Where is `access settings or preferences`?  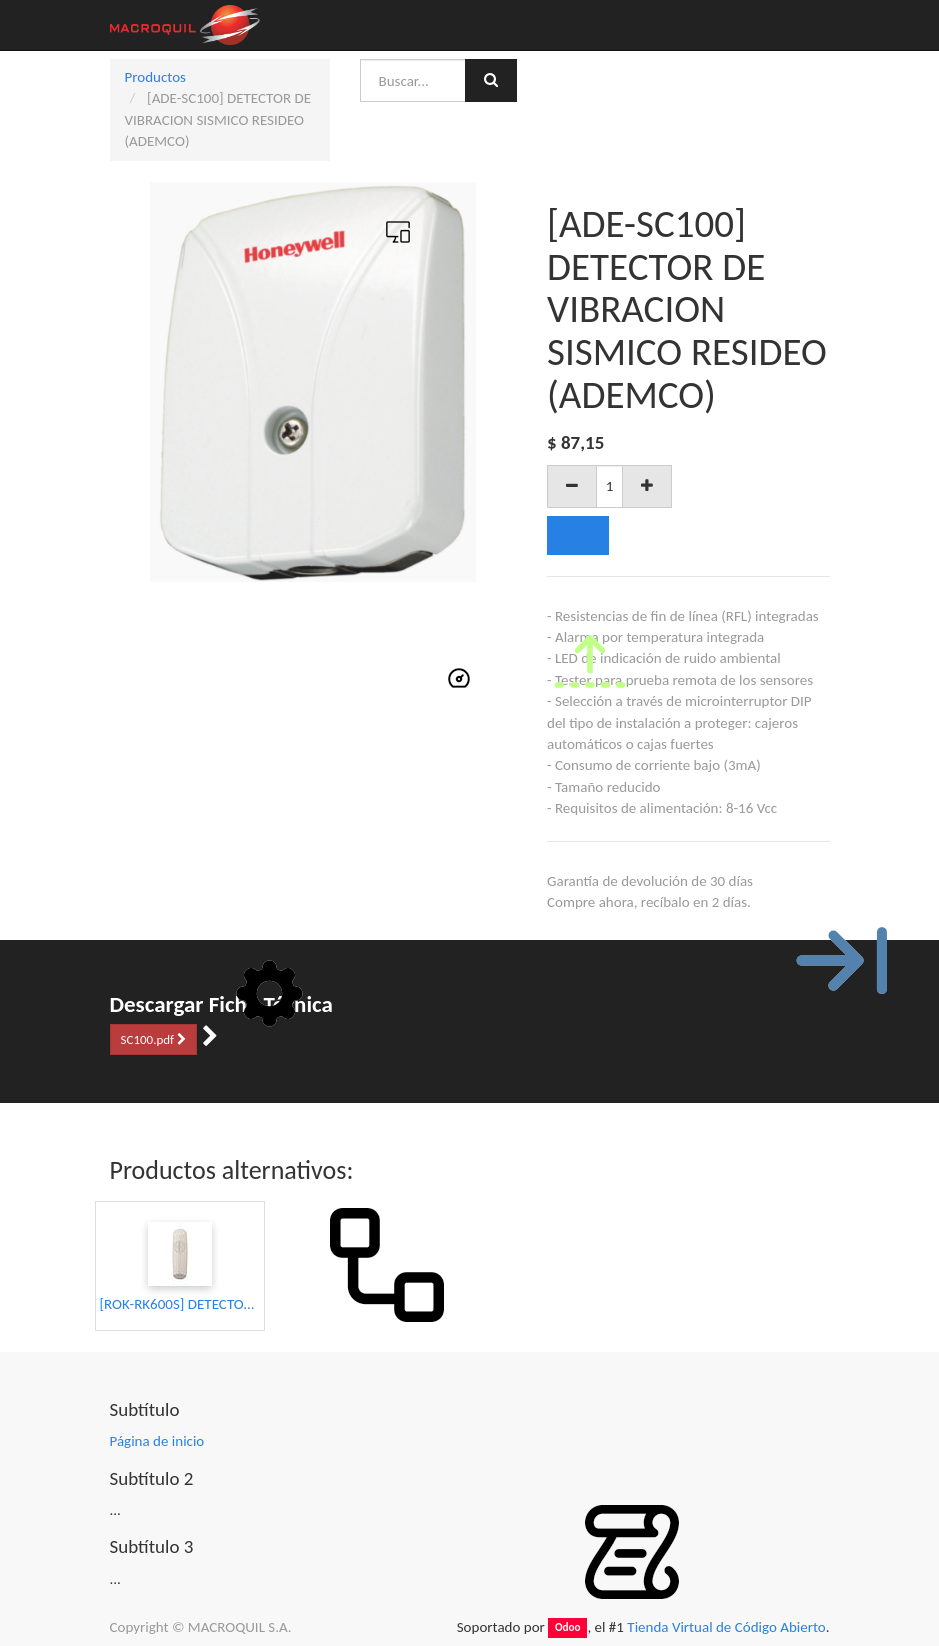 access settings or preferences is located at coordinates (269, 993).